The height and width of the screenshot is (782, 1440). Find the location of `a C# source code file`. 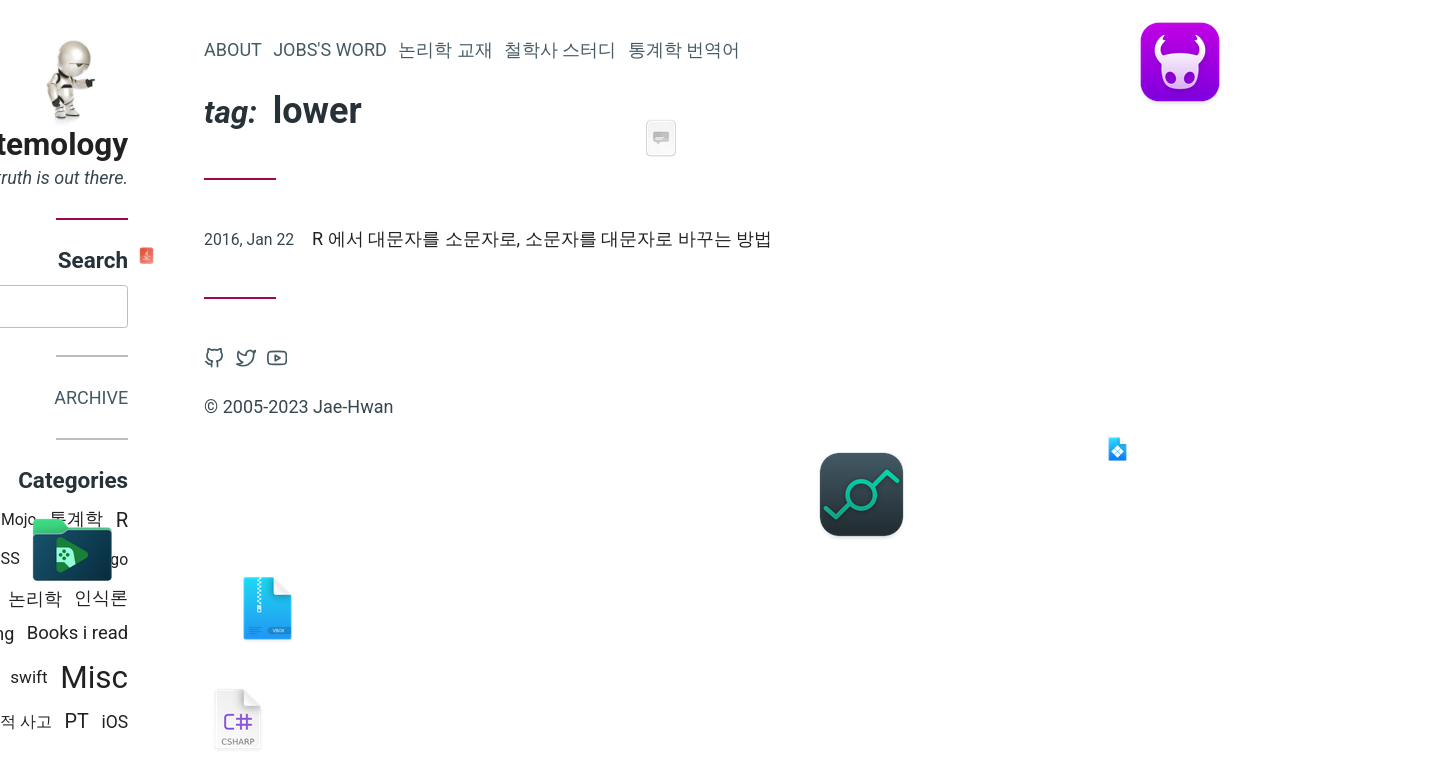

a C# source code file is located at coordinates (238, 720).